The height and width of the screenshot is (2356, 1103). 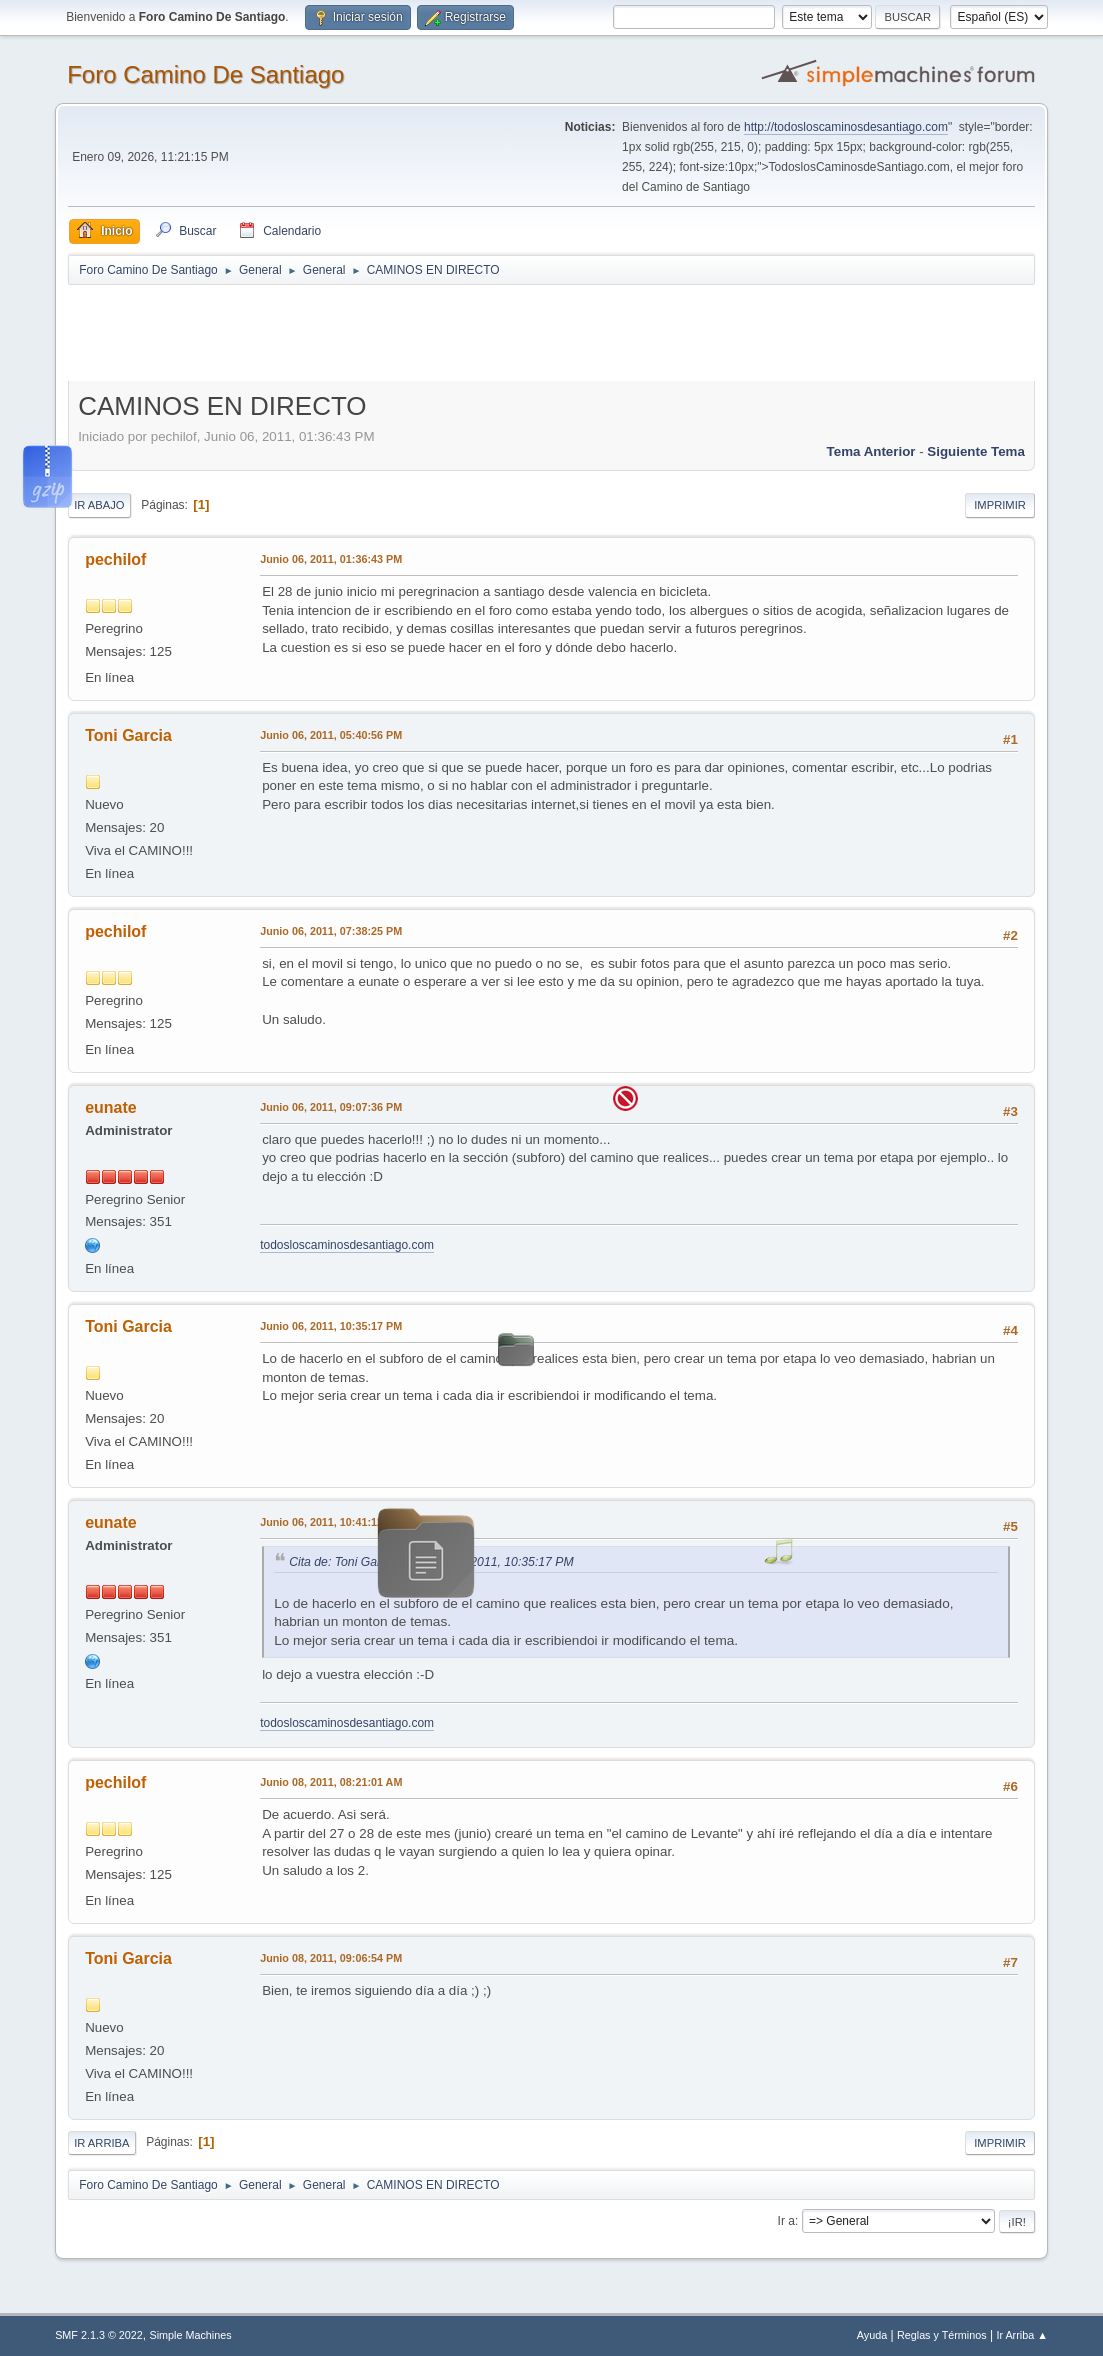 What do you see at coordinates (47, 476) in the screenshot?
I see `a gzip compressed archive file` at bounding box center [47, 476].